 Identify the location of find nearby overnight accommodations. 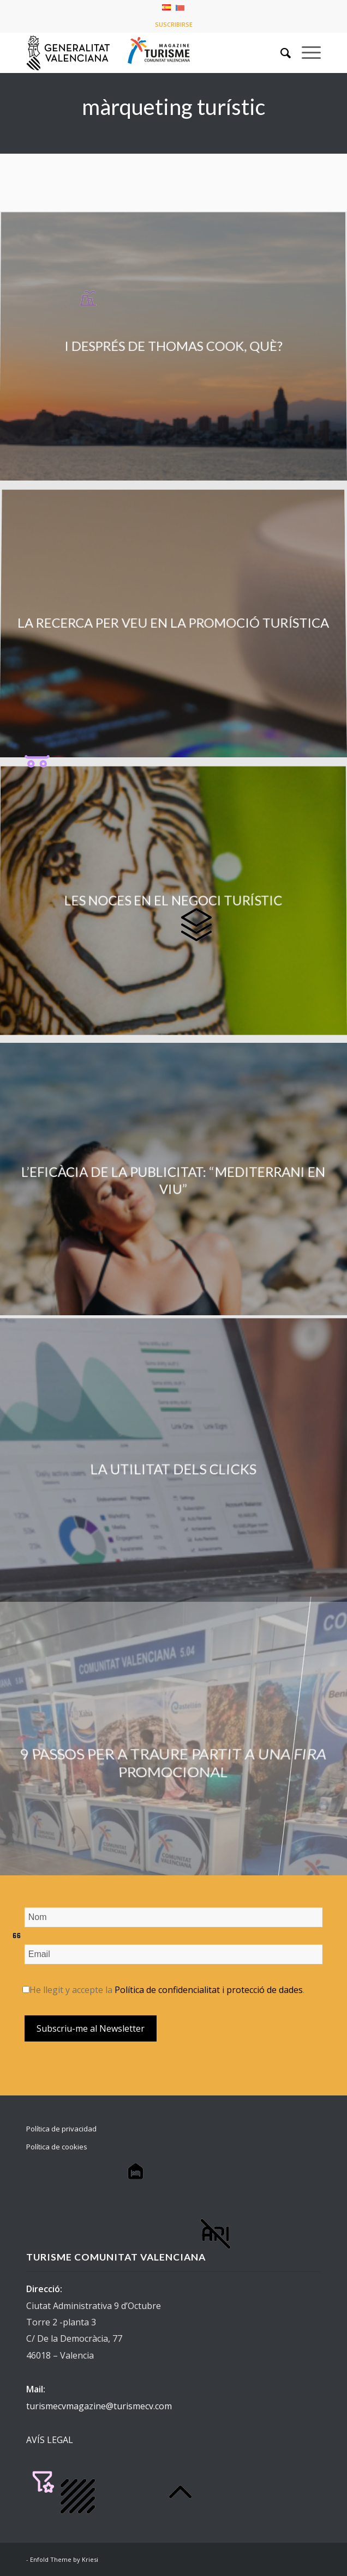
(135, 2171).